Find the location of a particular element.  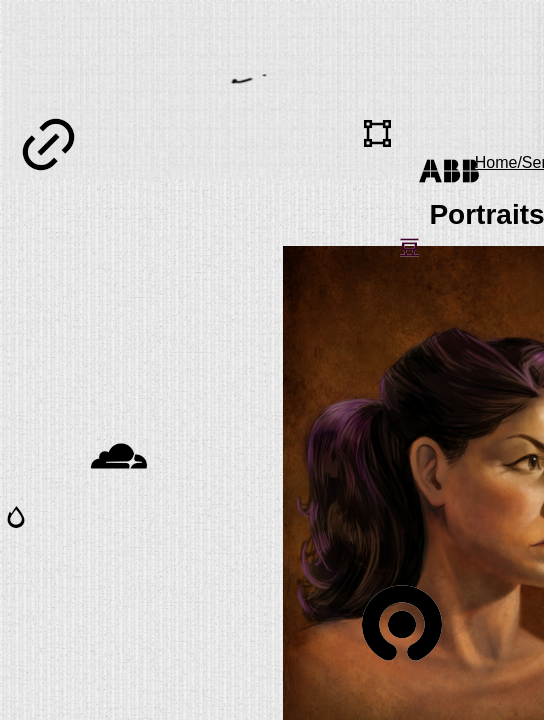

hono web framework logo is located at coordinates (16, 517).